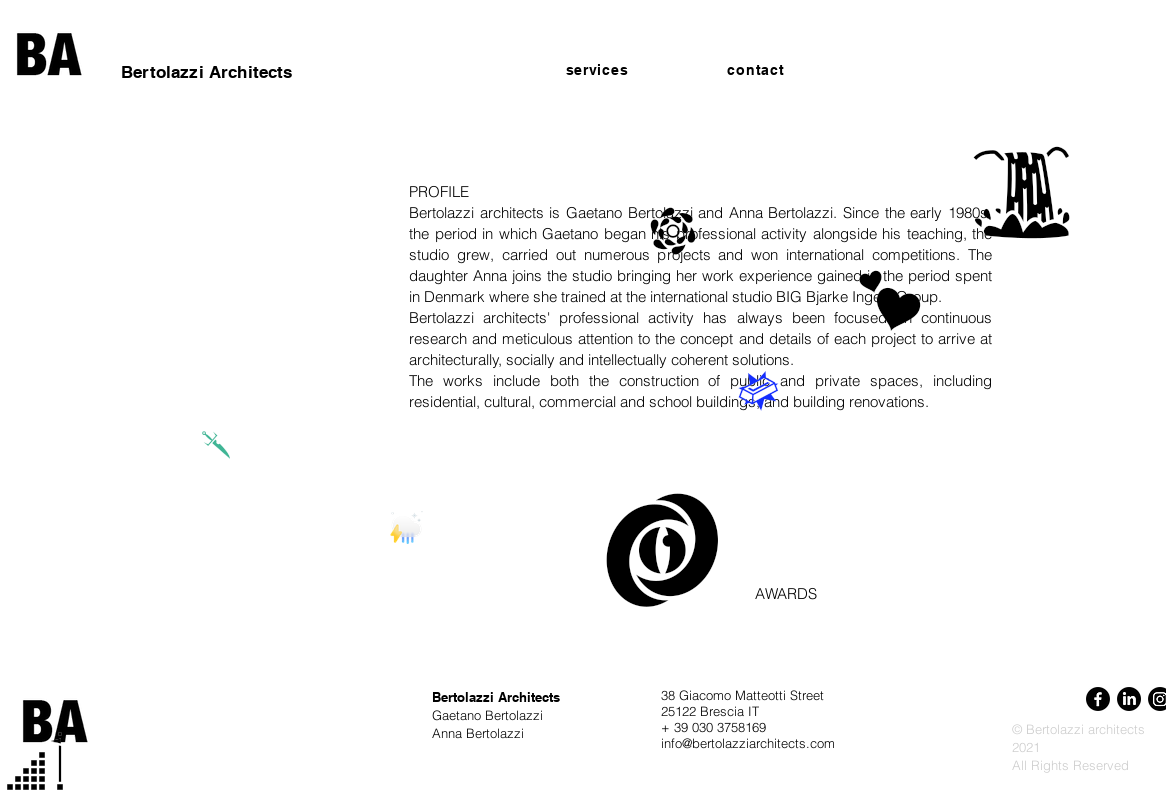 This screenshot has height=811, width=1166. What do you see at coordinates (758, 390) in the screenshot?
I see `indicates a gold bar or treasure reward` at bounding box center [758, 390].